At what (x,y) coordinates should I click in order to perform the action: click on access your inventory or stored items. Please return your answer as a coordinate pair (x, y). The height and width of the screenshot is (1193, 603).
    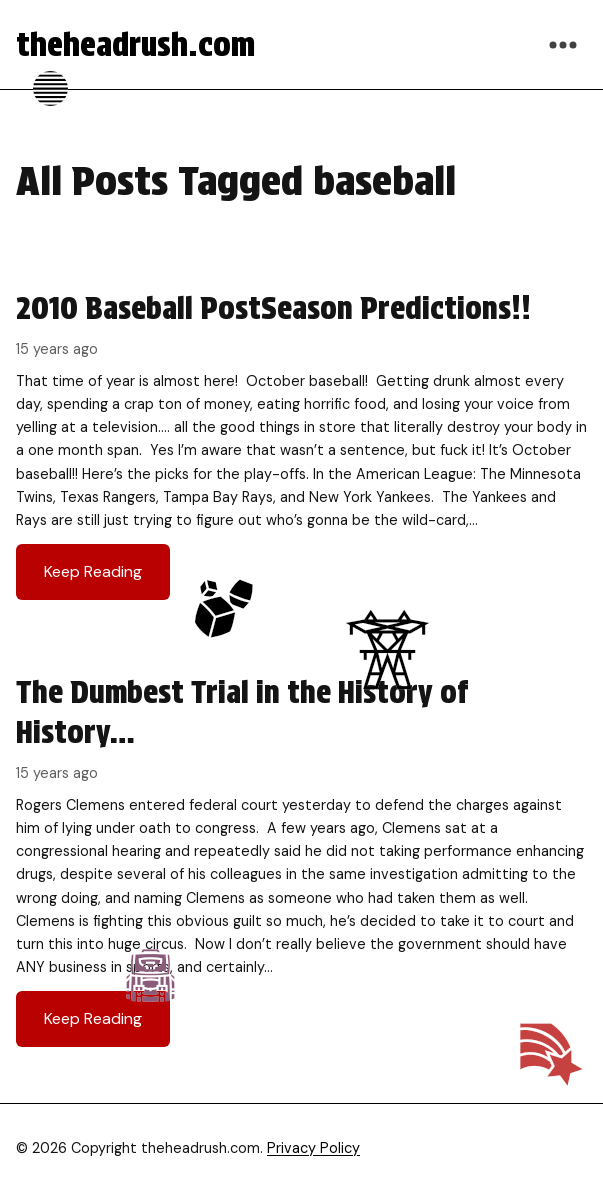
    Looking at the image, I should click on (150, 975).